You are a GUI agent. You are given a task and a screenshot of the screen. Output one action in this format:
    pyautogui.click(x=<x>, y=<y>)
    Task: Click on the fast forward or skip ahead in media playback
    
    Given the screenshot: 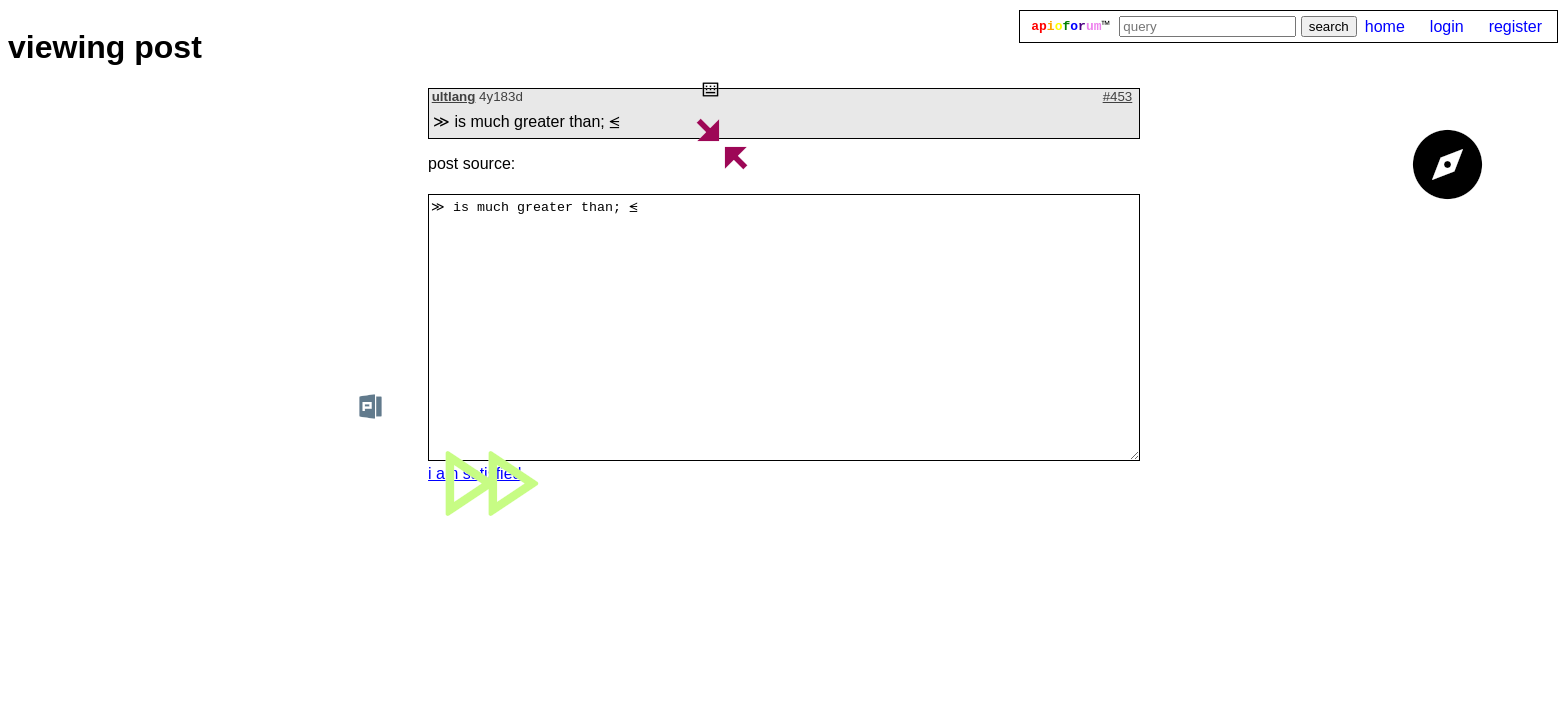 What is the action you would take?
    pyautogui.click(x=488, y=483)
    